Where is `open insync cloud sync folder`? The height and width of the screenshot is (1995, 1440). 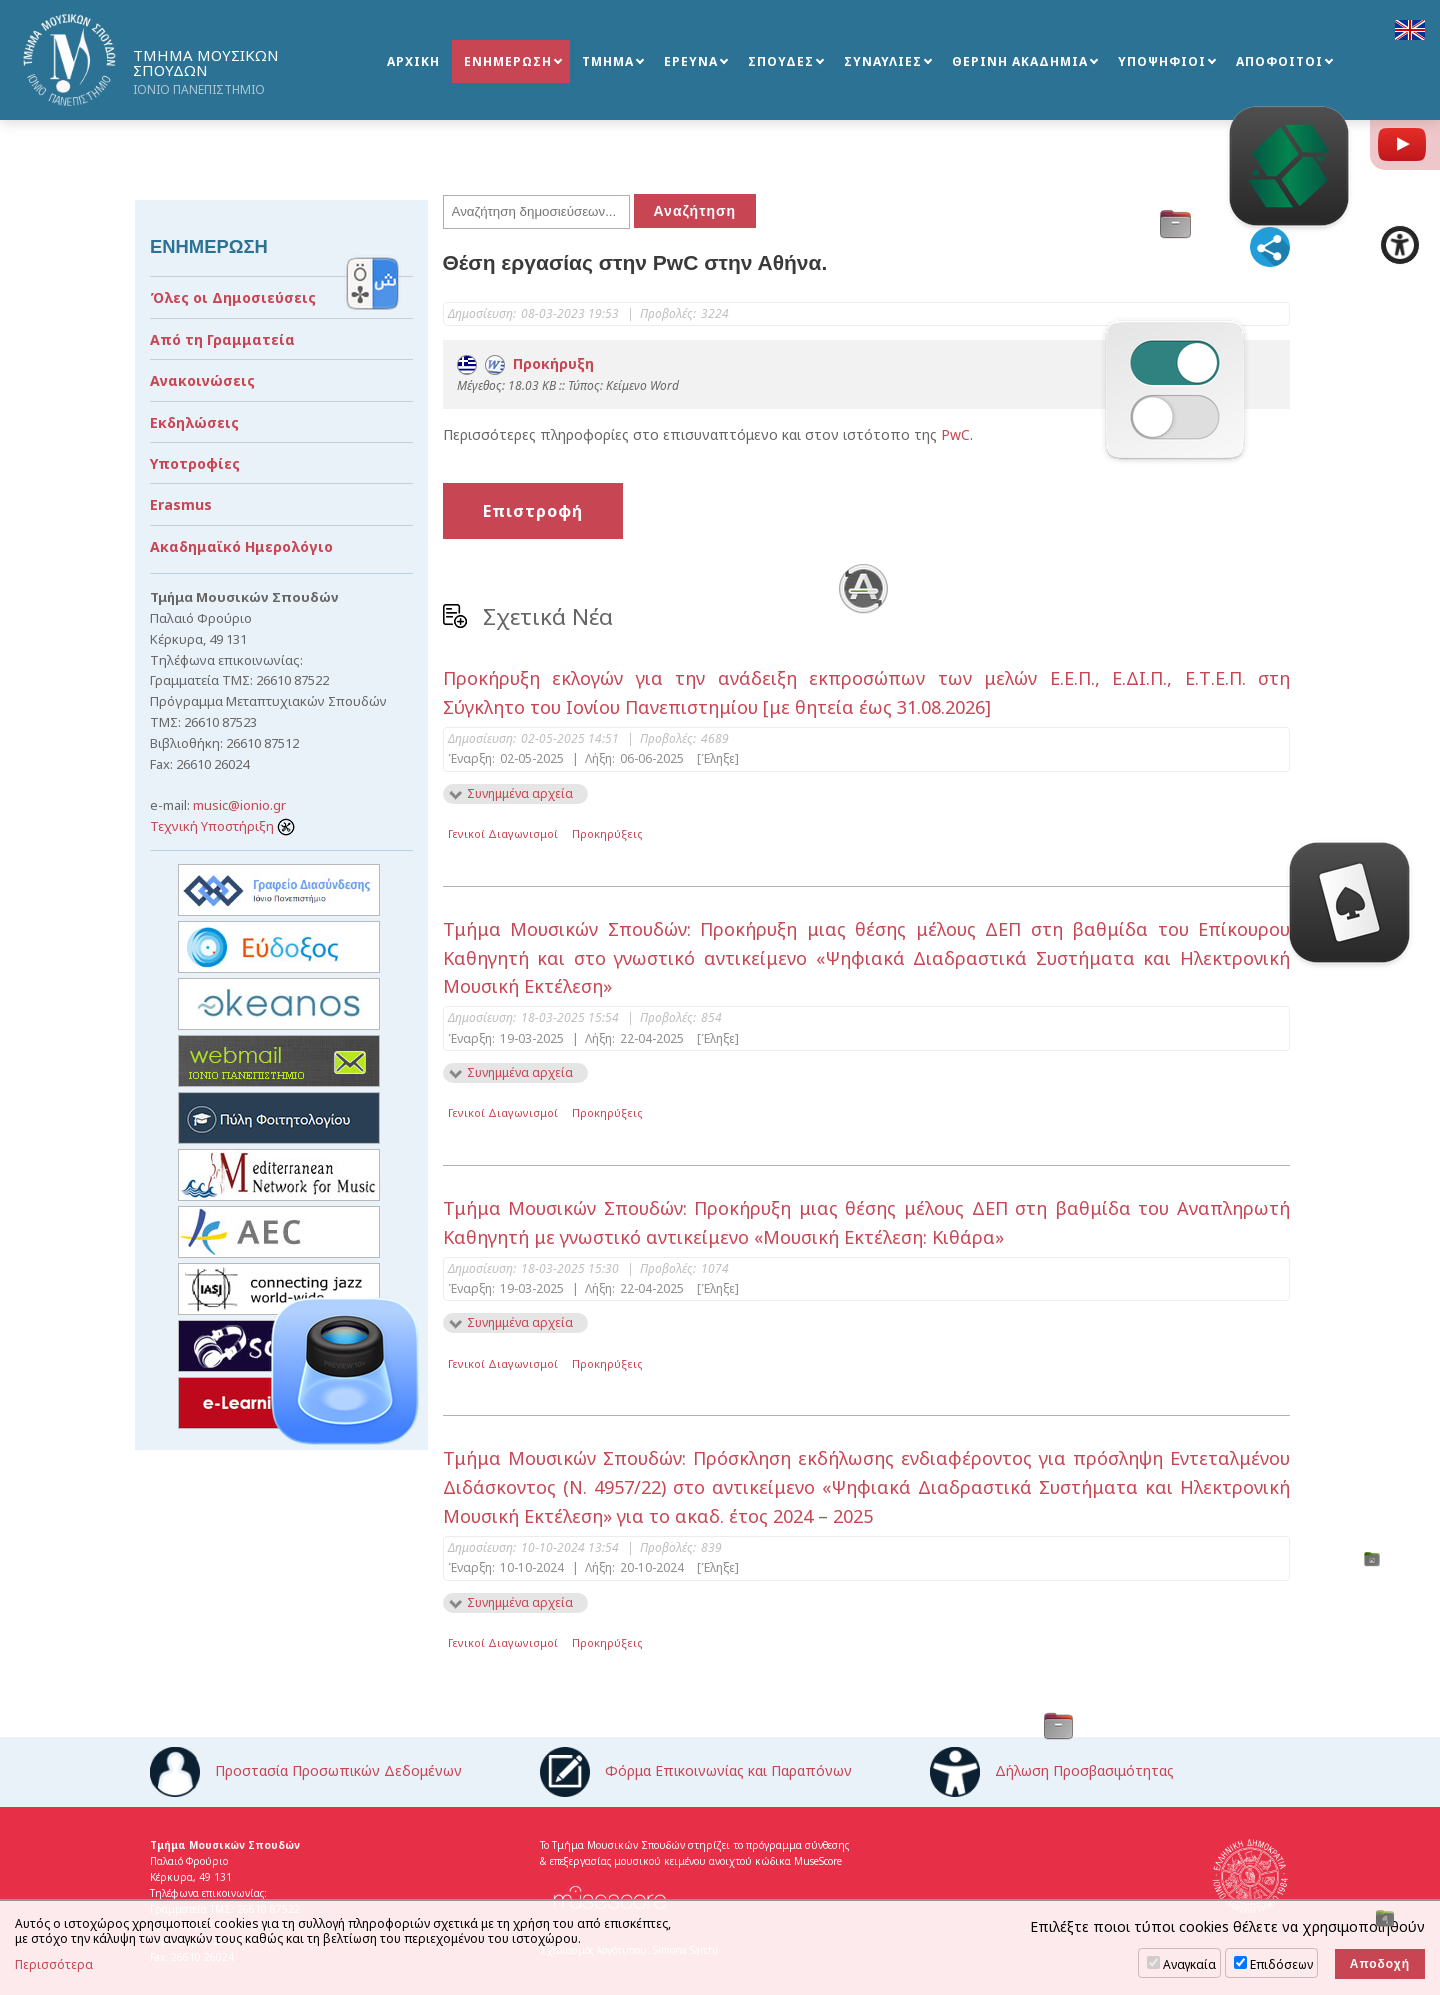 open insync cloud sync folder is located at coordinates (1385, 1918).